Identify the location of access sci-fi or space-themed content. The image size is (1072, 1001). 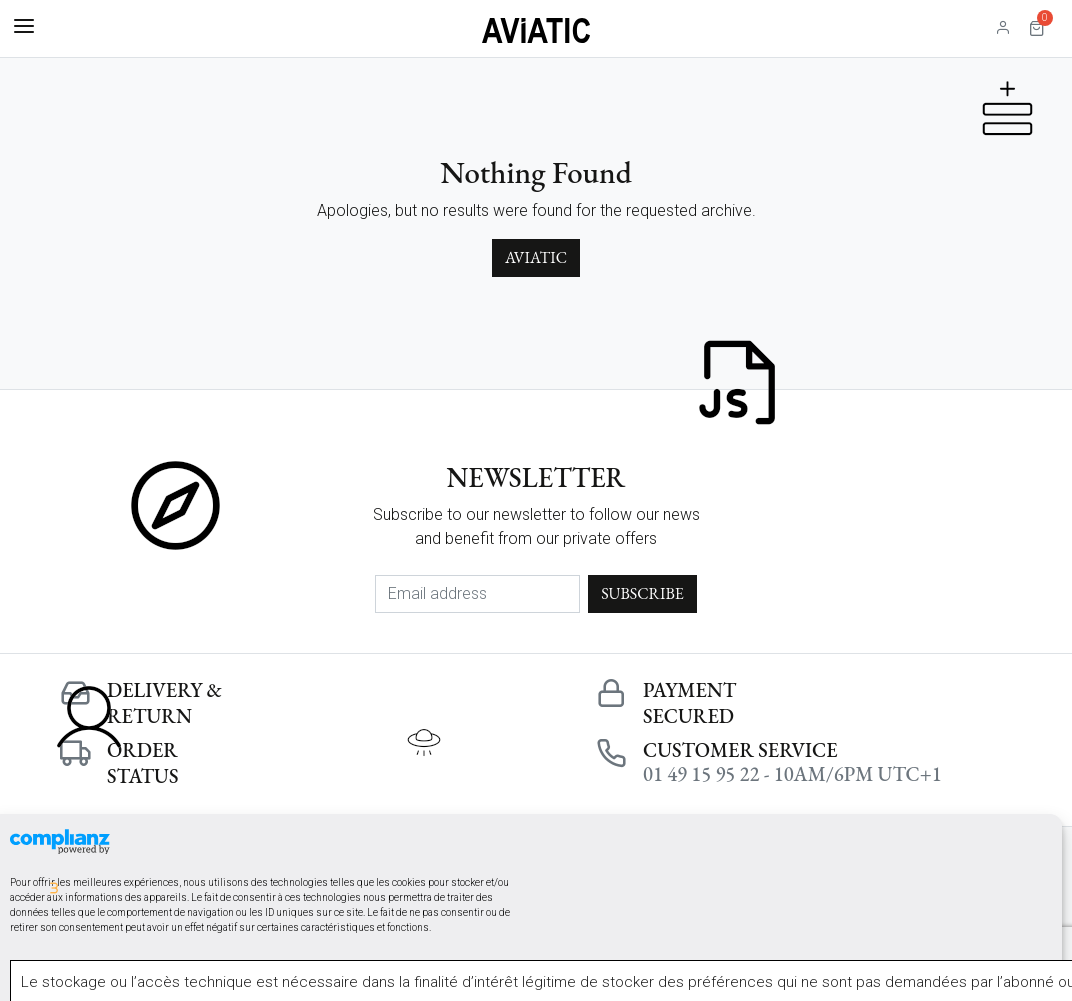
(424, 742).